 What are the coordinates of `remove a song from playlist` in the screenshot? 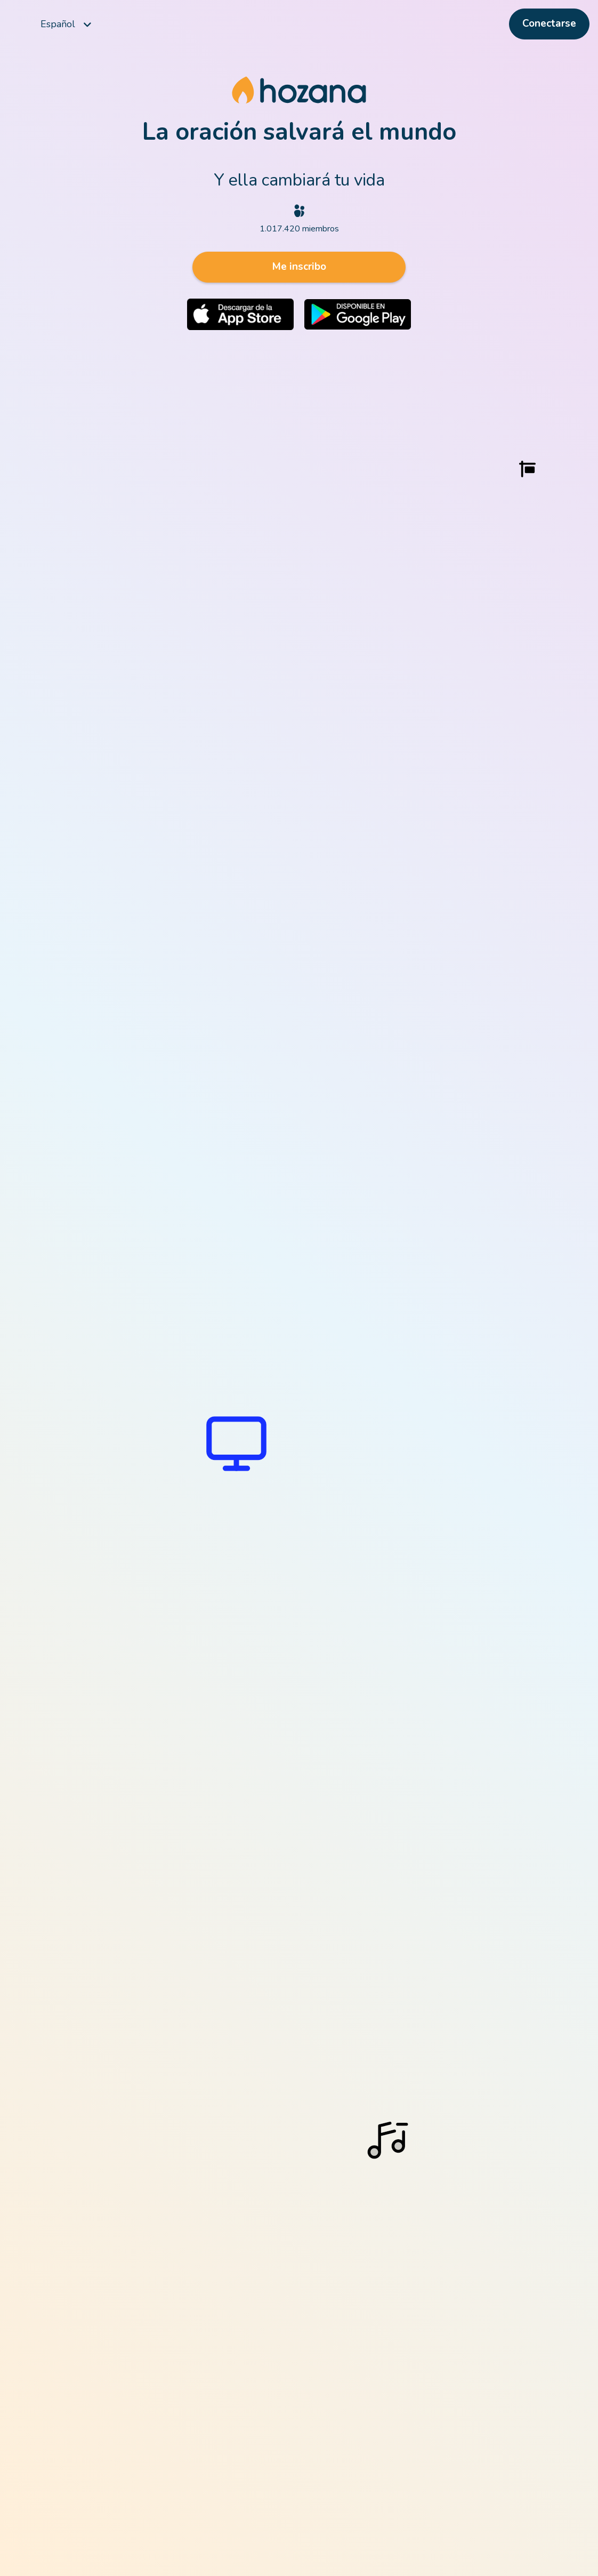 It's located at (389, 2139).